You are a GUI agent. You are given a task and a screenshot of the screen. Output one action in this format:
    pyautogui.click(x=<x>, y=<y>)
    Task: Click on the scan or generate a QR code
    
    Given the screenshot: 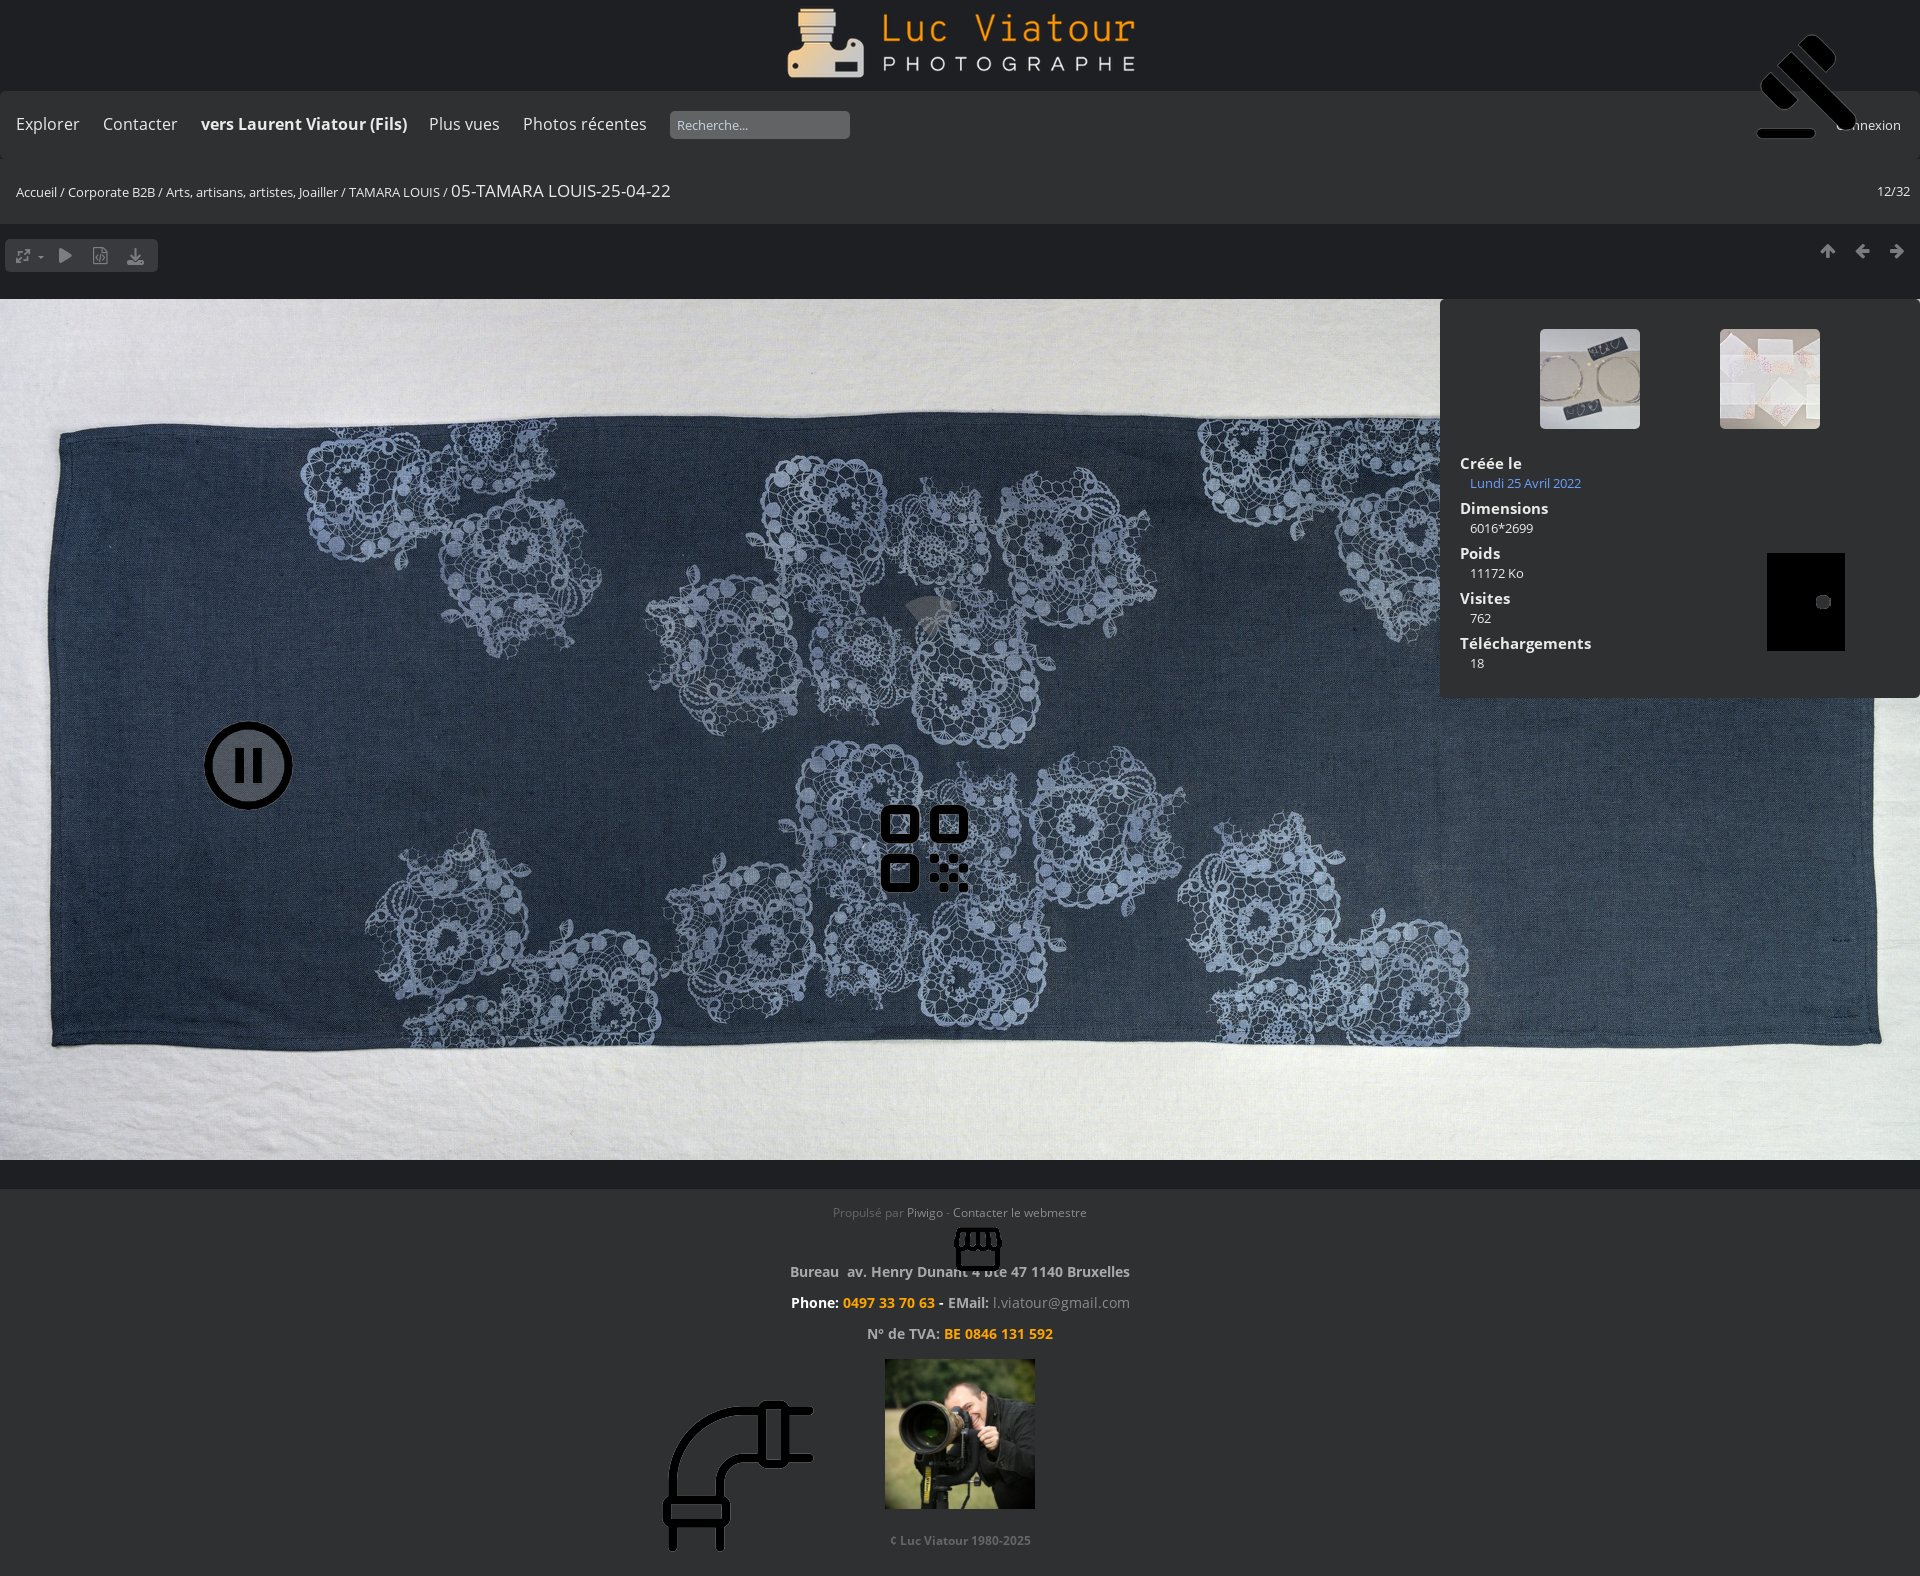 What is the action you would take?
    pyautogui.click(x=924, y=848)
    